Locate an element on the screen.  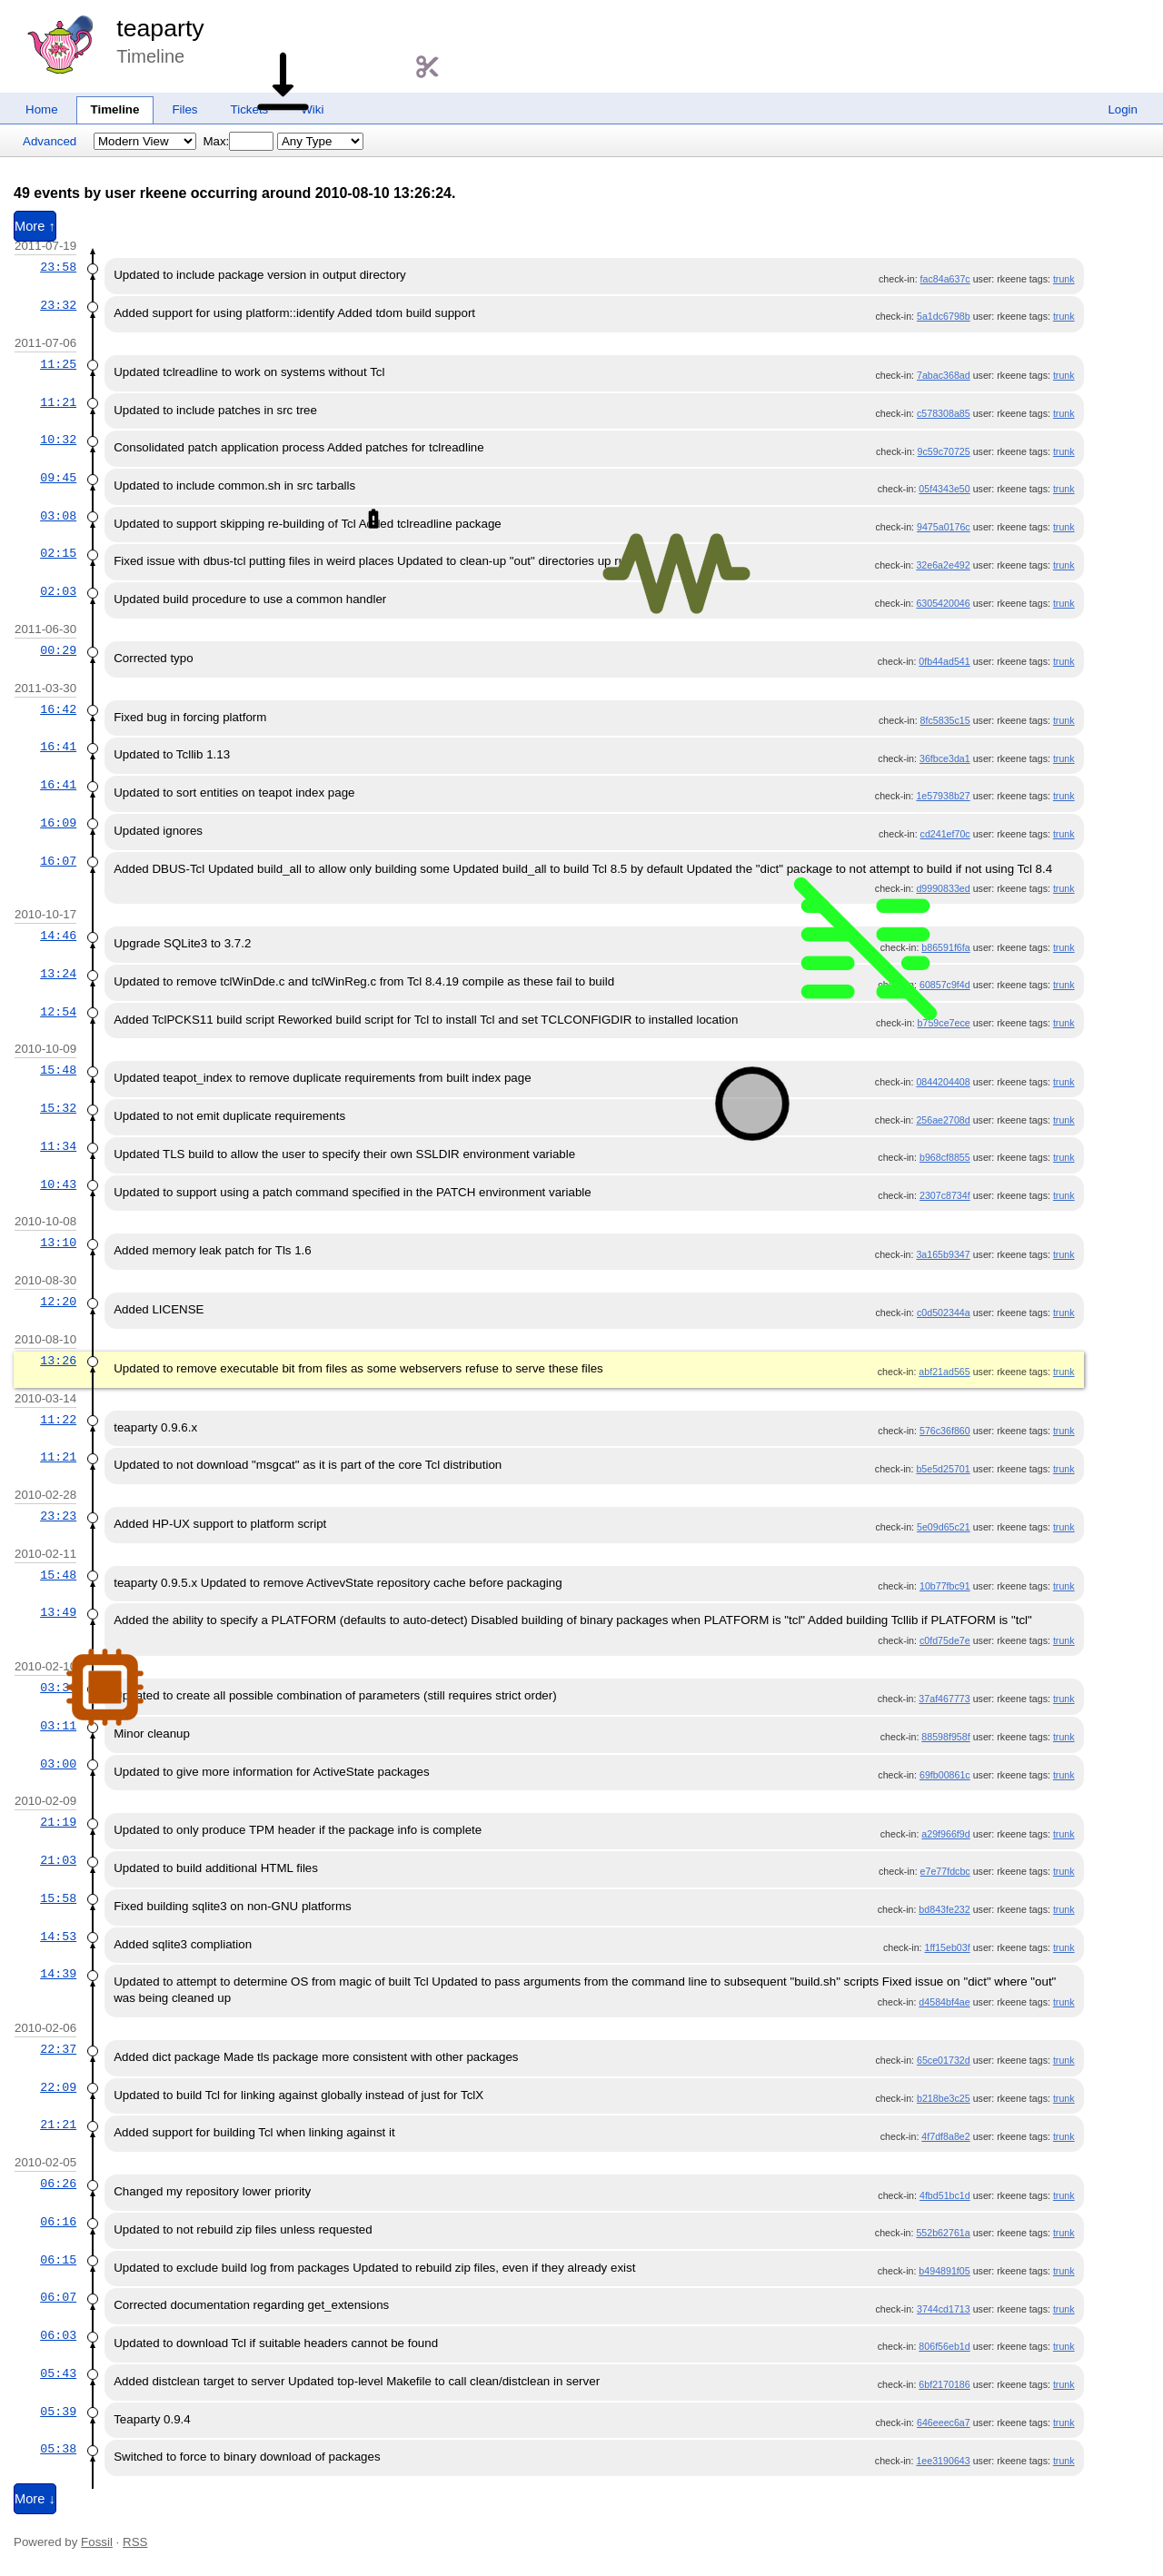
view circuit or resistor component details is located at coordinates (676, 573).